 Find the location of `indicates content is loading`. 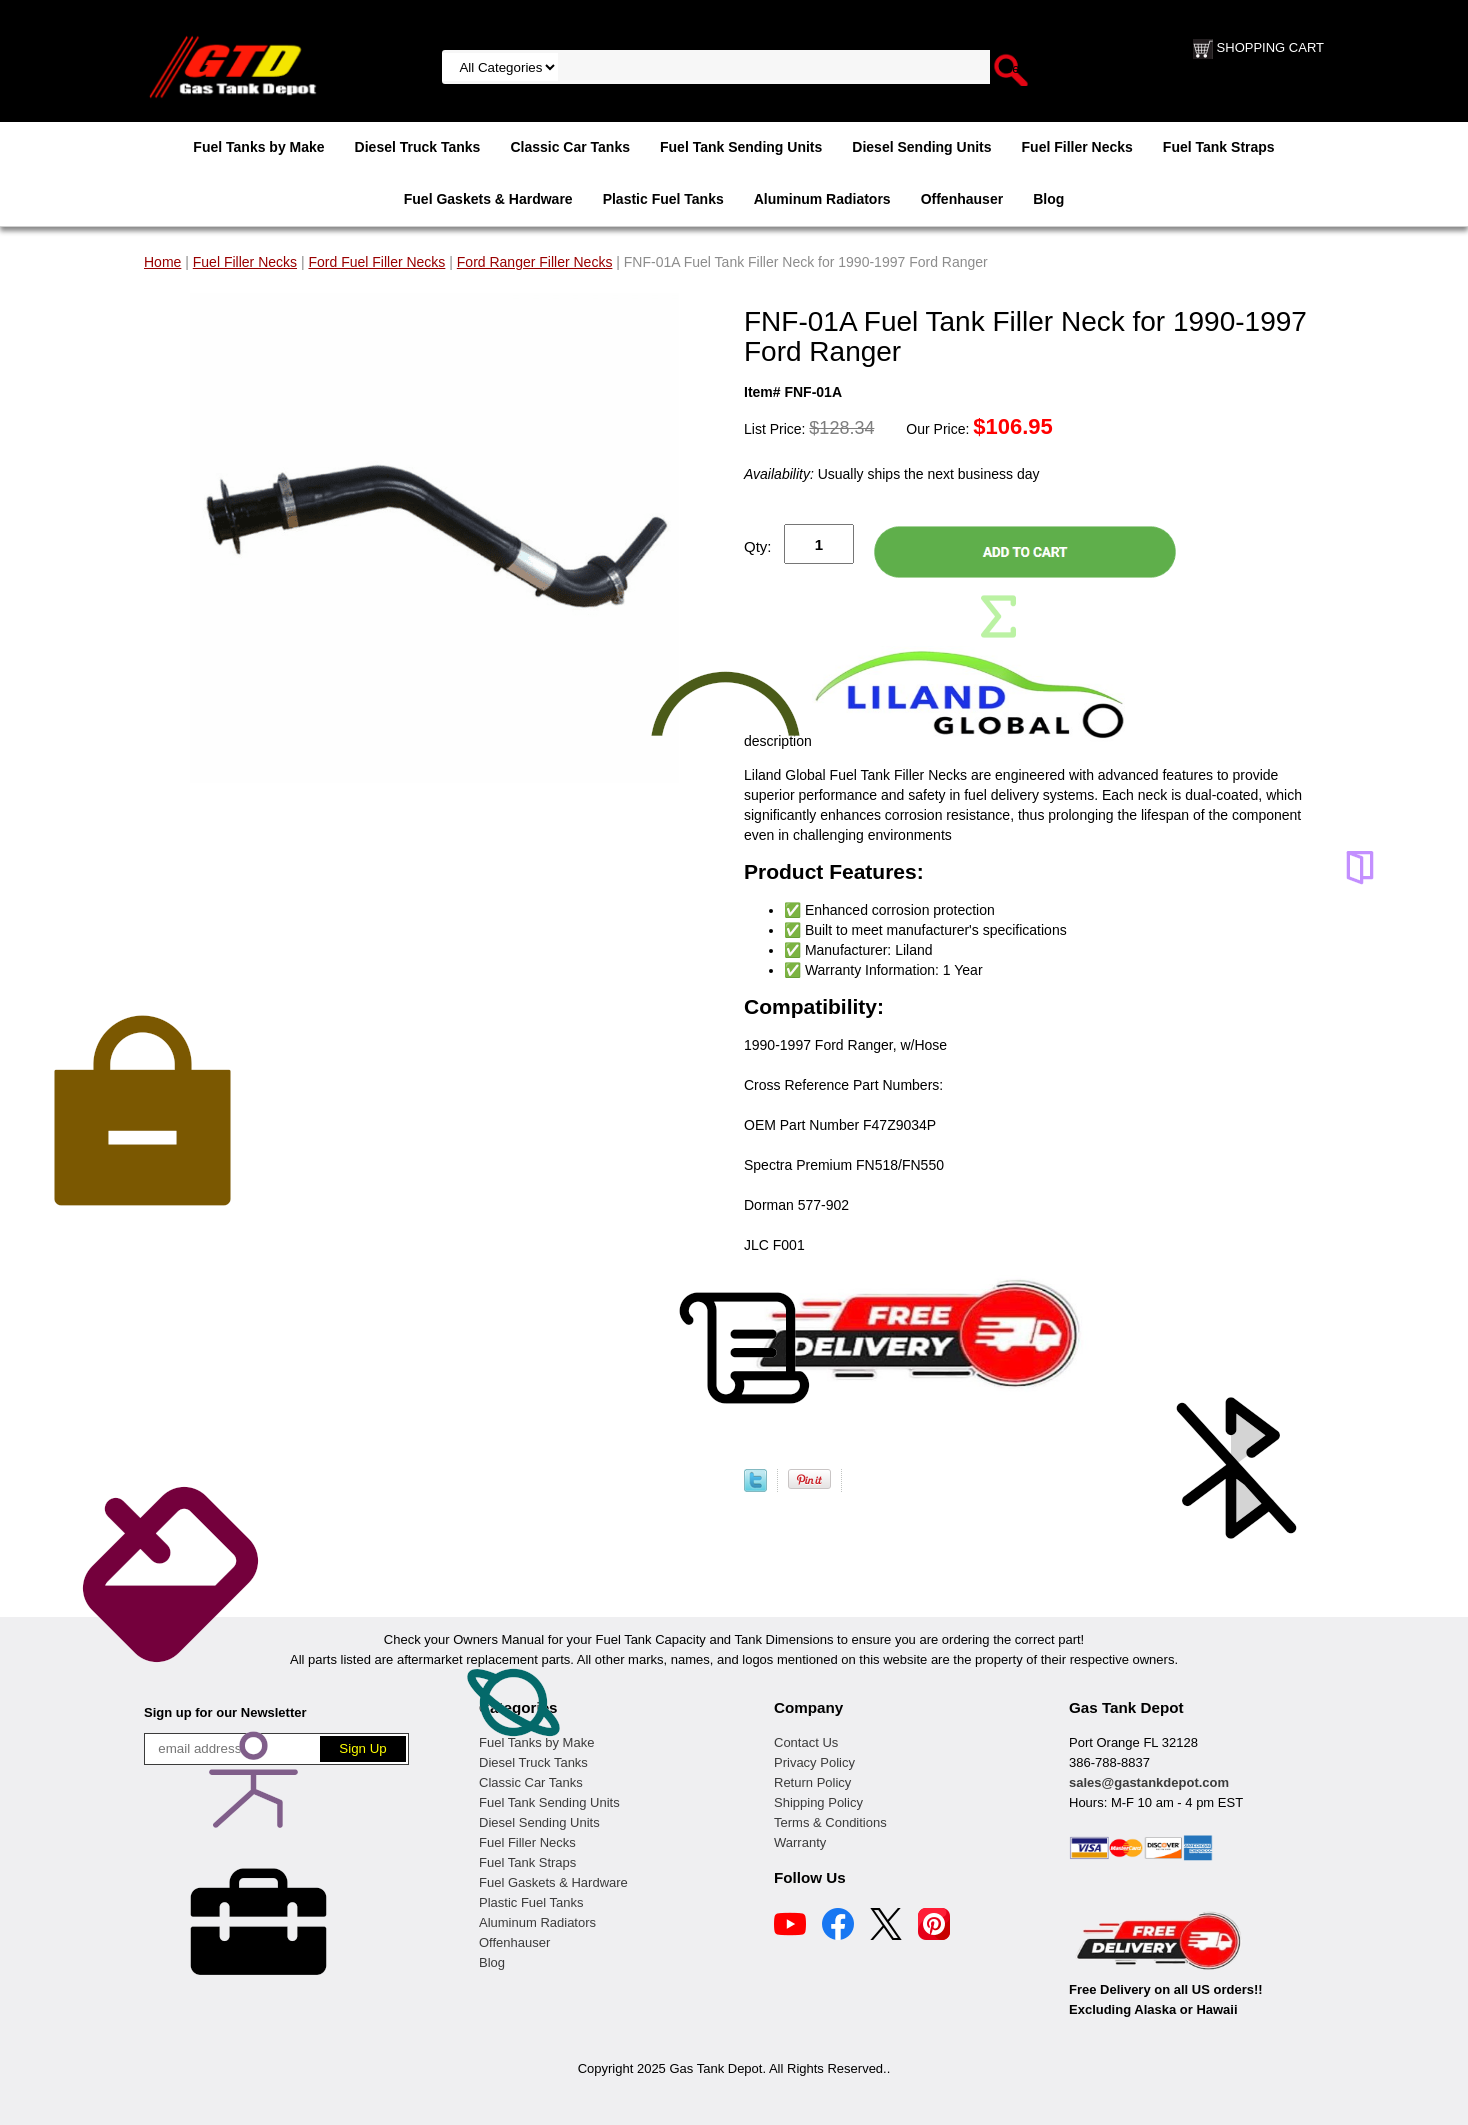

indicates content is loading is located at coordinates (725, 746).